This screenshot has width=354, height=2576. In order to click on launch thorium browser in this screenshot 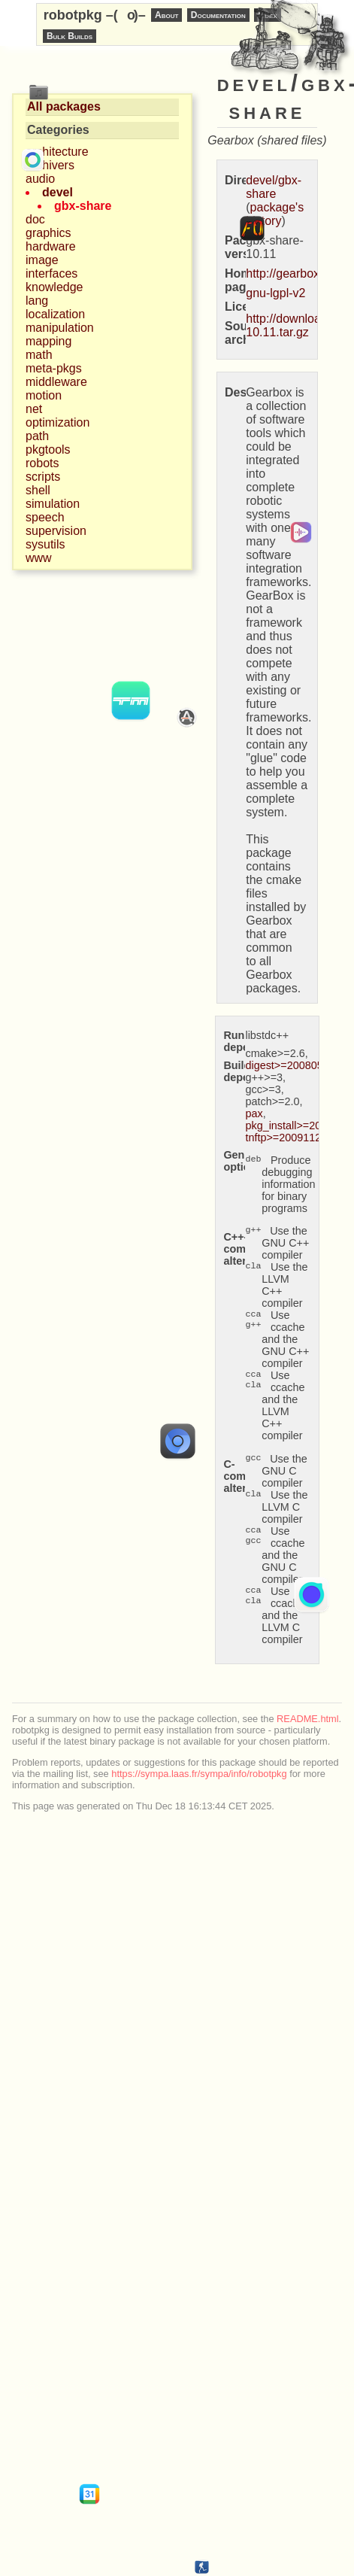, I will do `click(177, 1441)`.